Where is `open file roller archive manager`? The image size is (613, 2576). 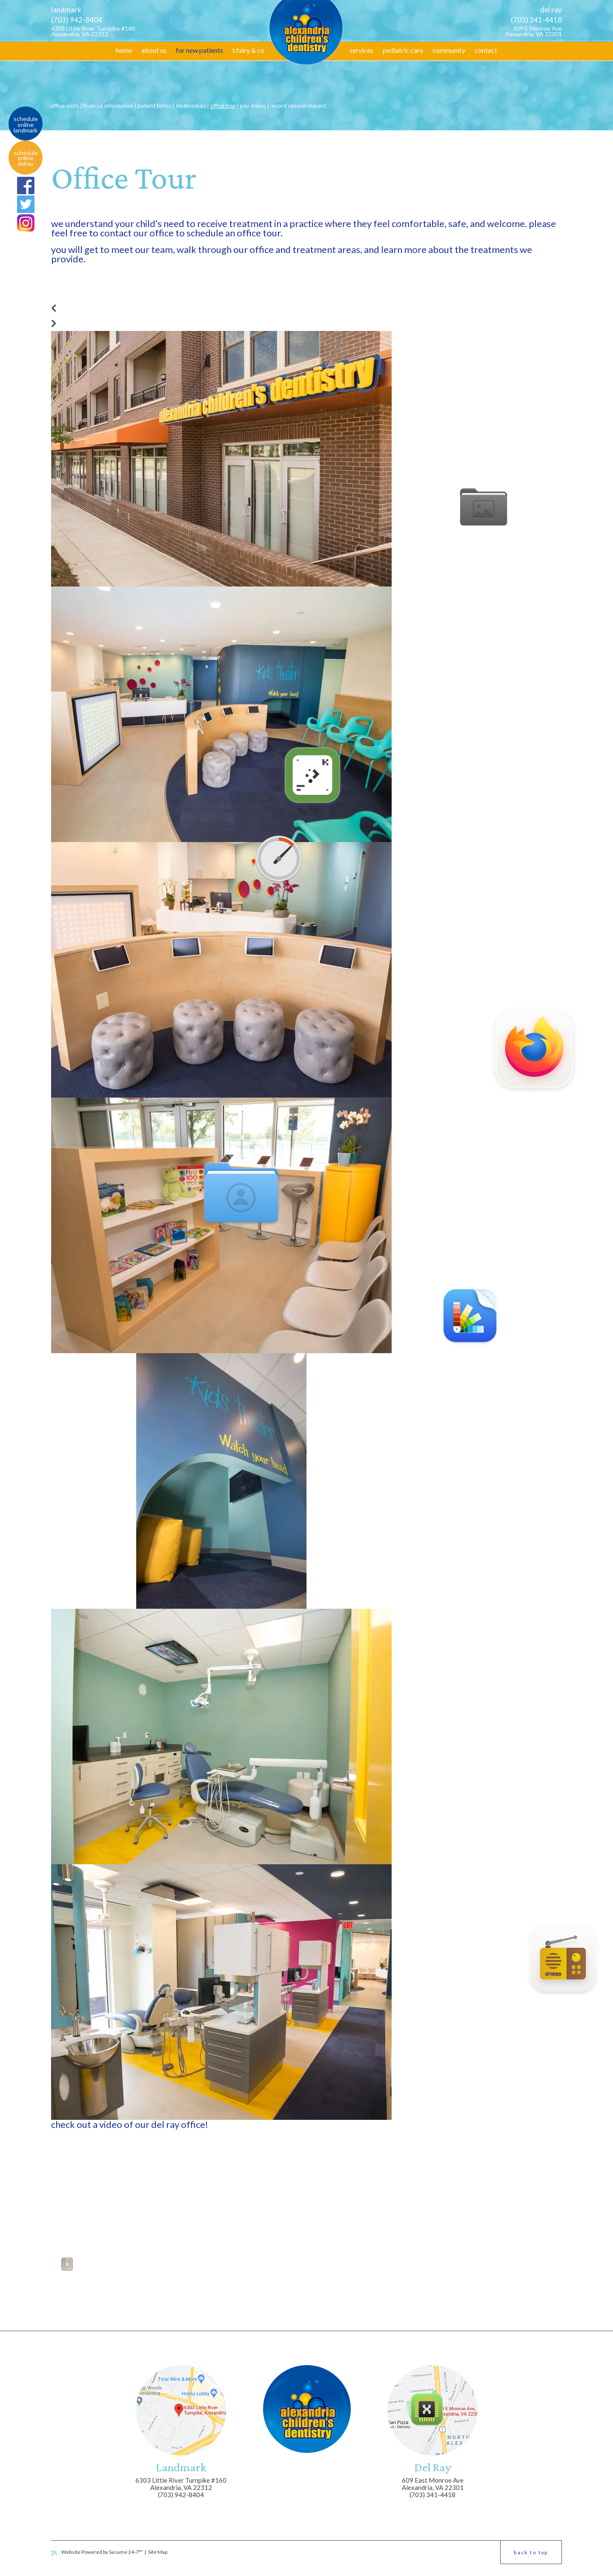 open file roller archive manager is located at coordinates (67, 2264).